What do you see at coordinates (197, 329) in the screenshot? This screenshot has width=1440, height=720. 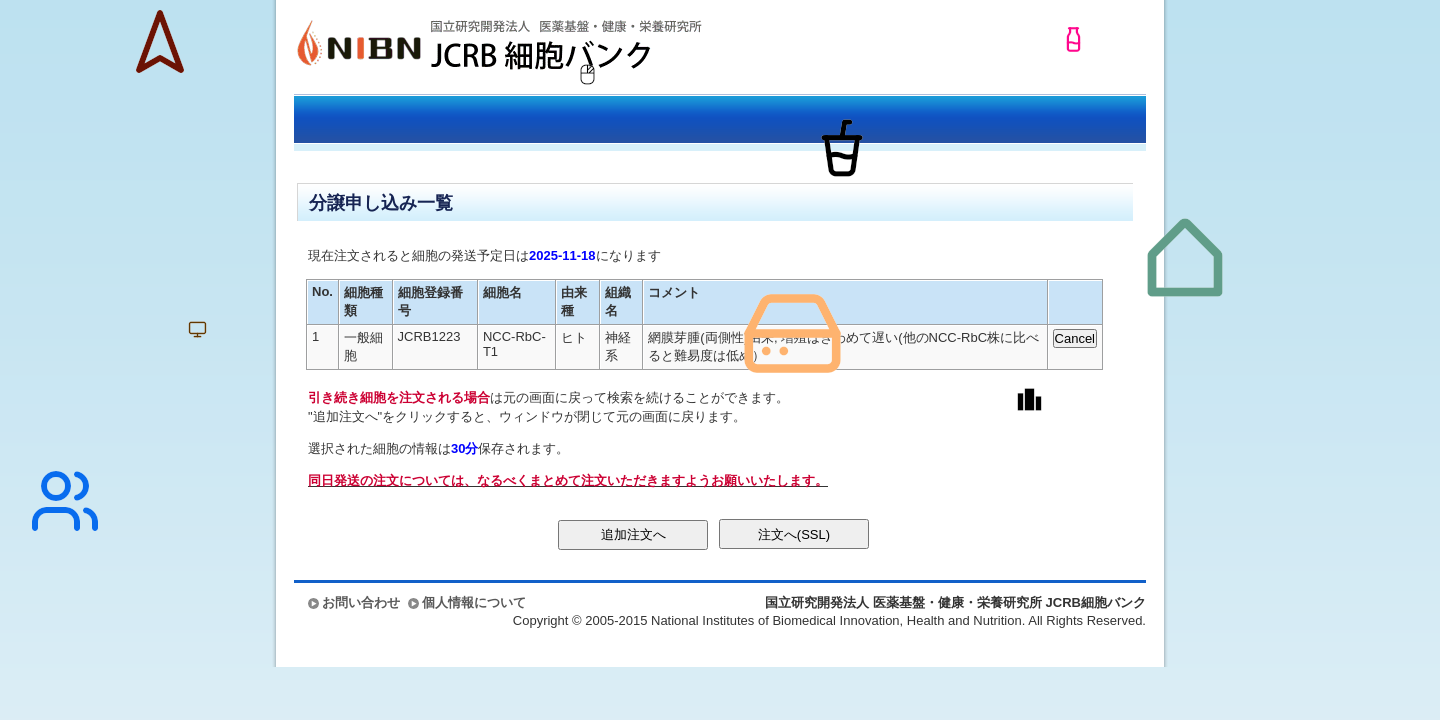 I see `switch to desktop display mode` at bounding box center [197, 329].